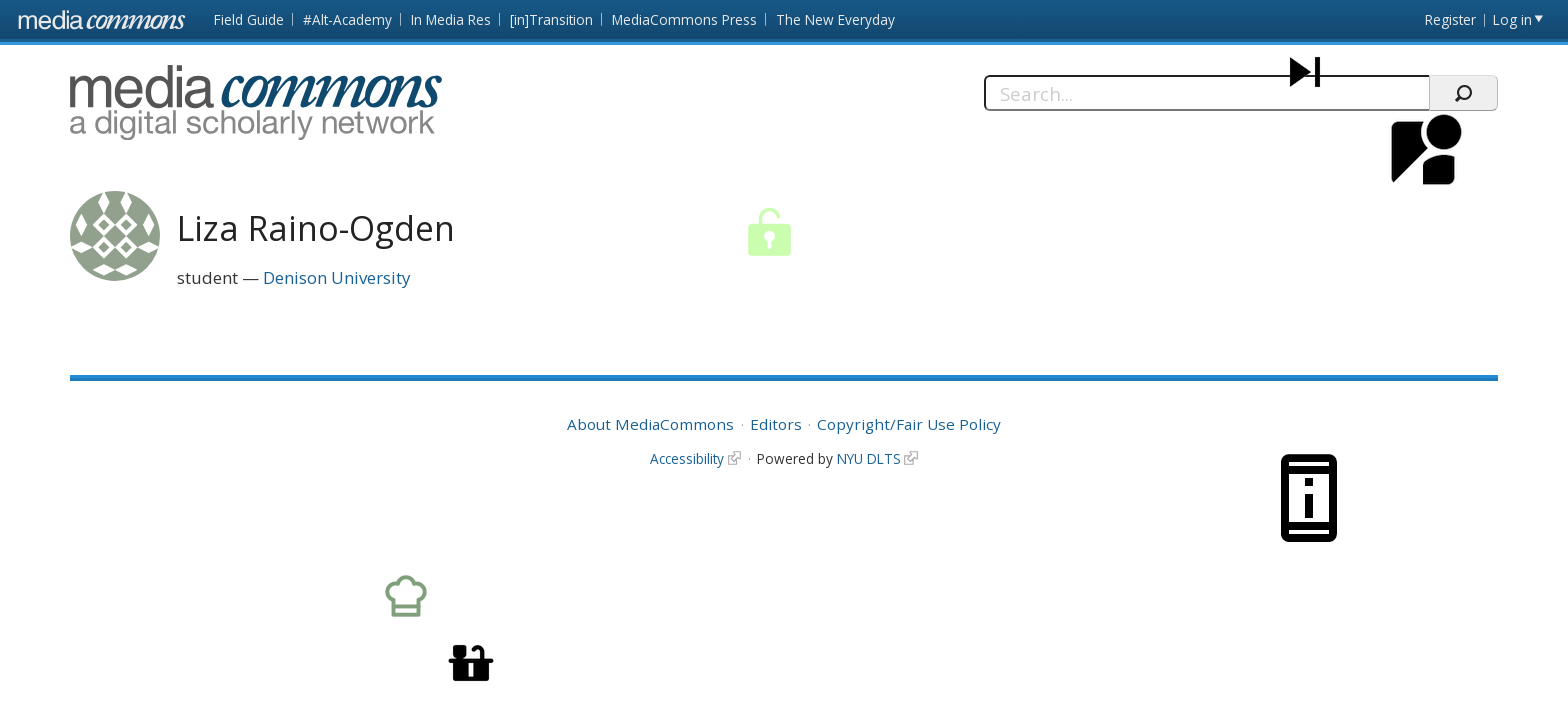 The image size is (1568, 720). I want to click on skip to the next track or media item, so click(1305, 72).